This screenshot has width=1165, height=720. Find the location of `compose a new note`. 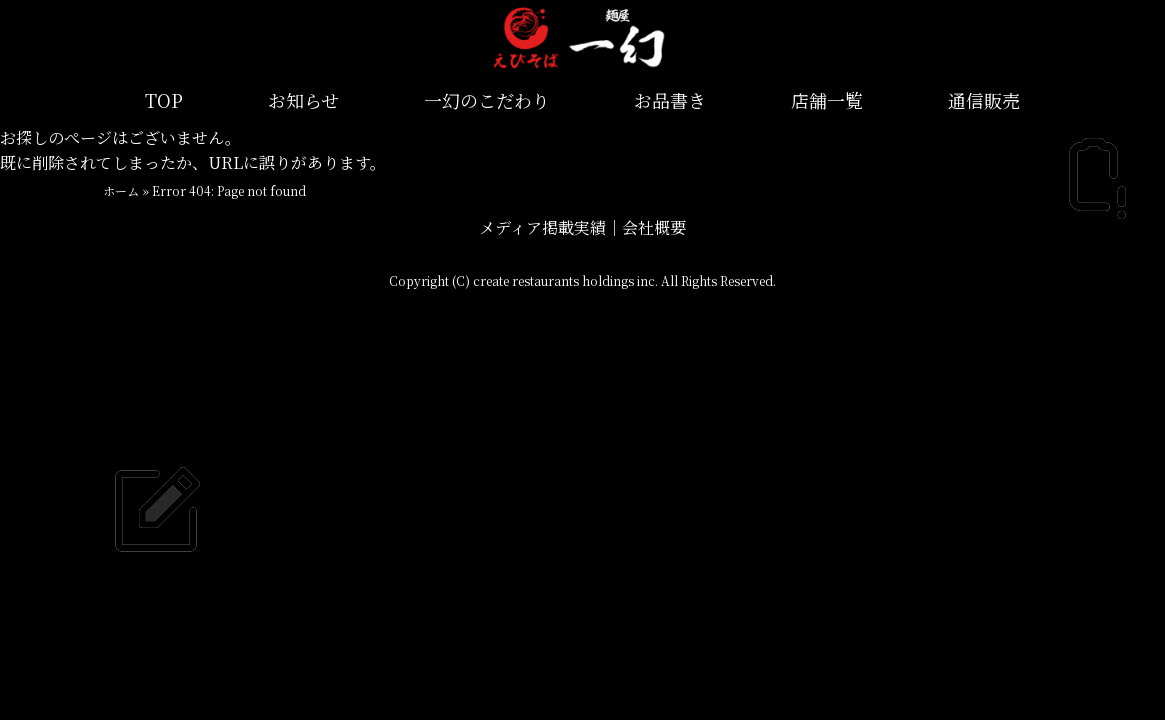

compose a new note is located at coordinates (156, 511).